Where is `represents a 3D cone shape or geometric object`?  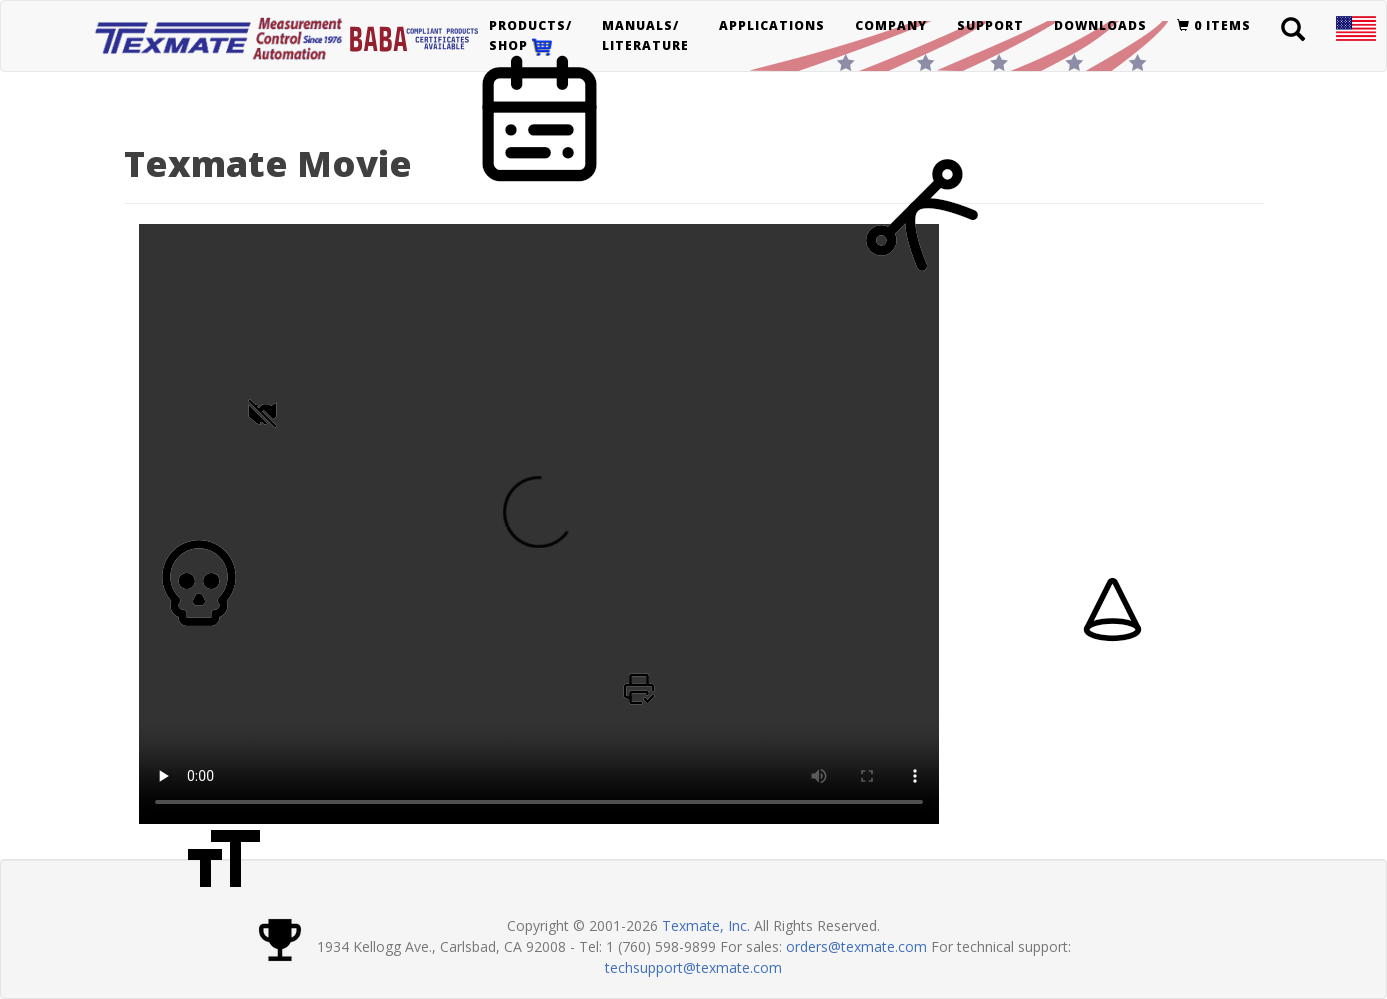
represents a 3D cone shape or geometric object is located at coordinates (1112, 609).